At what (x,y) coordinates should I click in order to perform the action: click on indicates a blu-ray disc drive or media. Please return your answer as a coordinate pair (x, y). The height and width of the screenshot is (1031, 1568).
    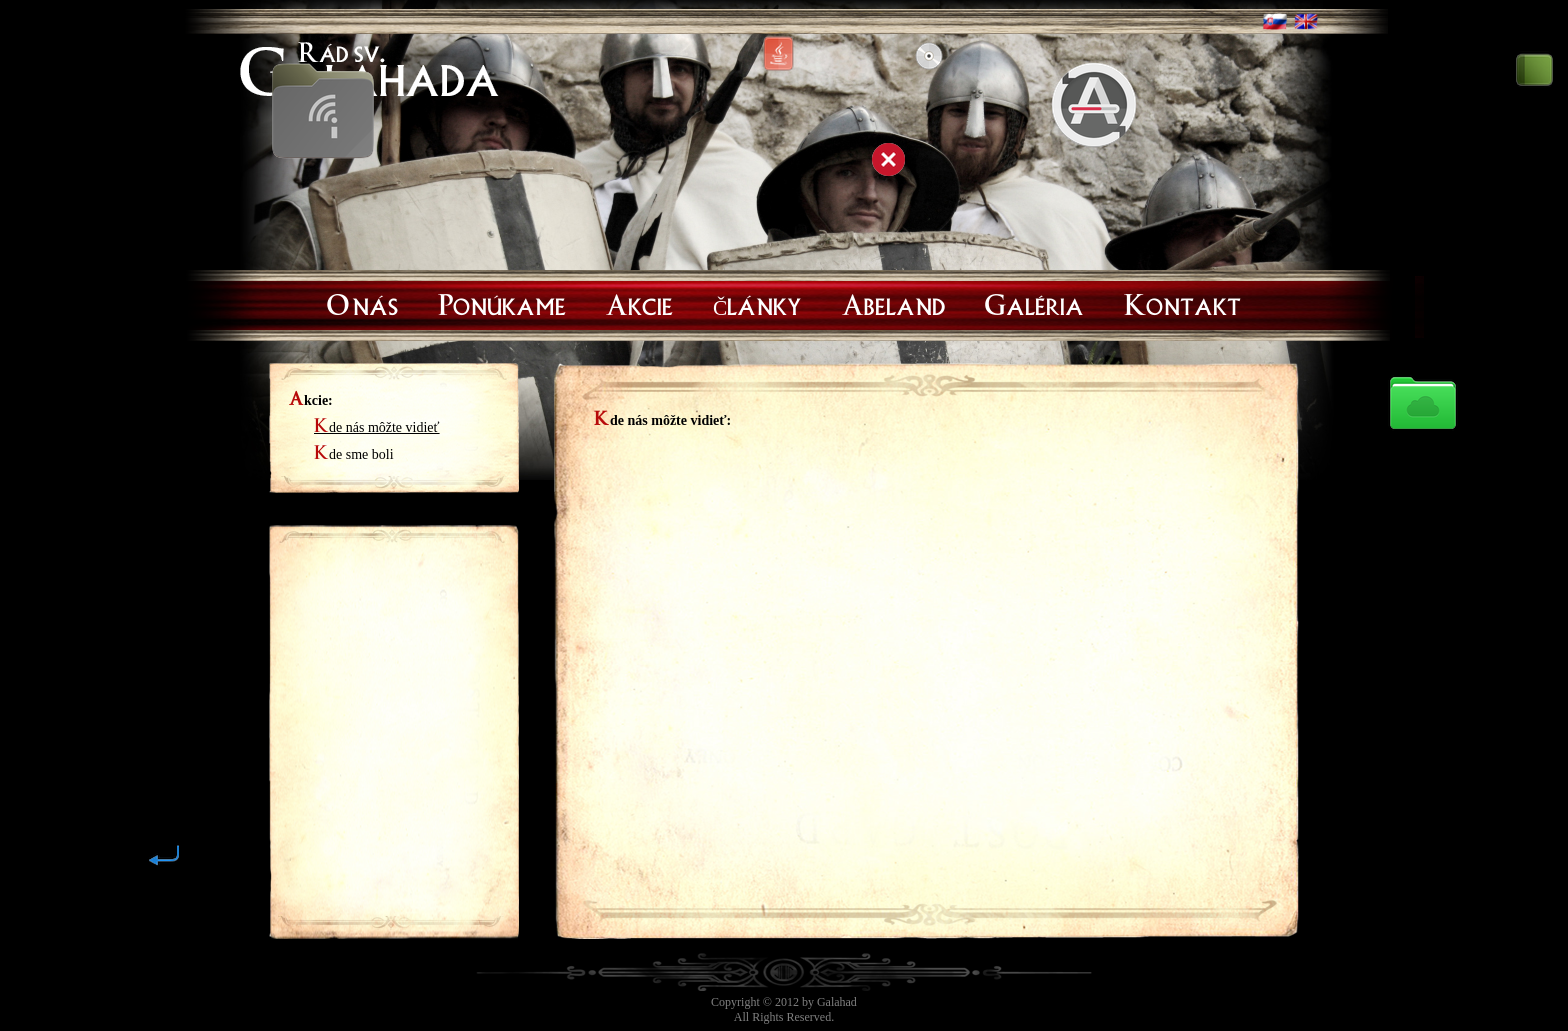
    Looking at the image, I should click on (929, 56).